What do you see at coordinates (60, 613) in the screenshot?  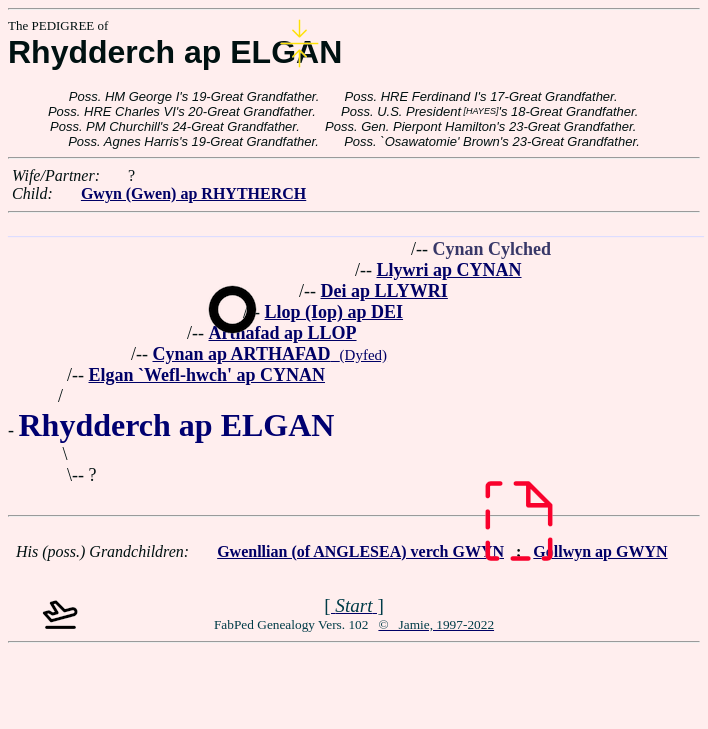 I see `view departing flights` at bounding box center [60, 613].